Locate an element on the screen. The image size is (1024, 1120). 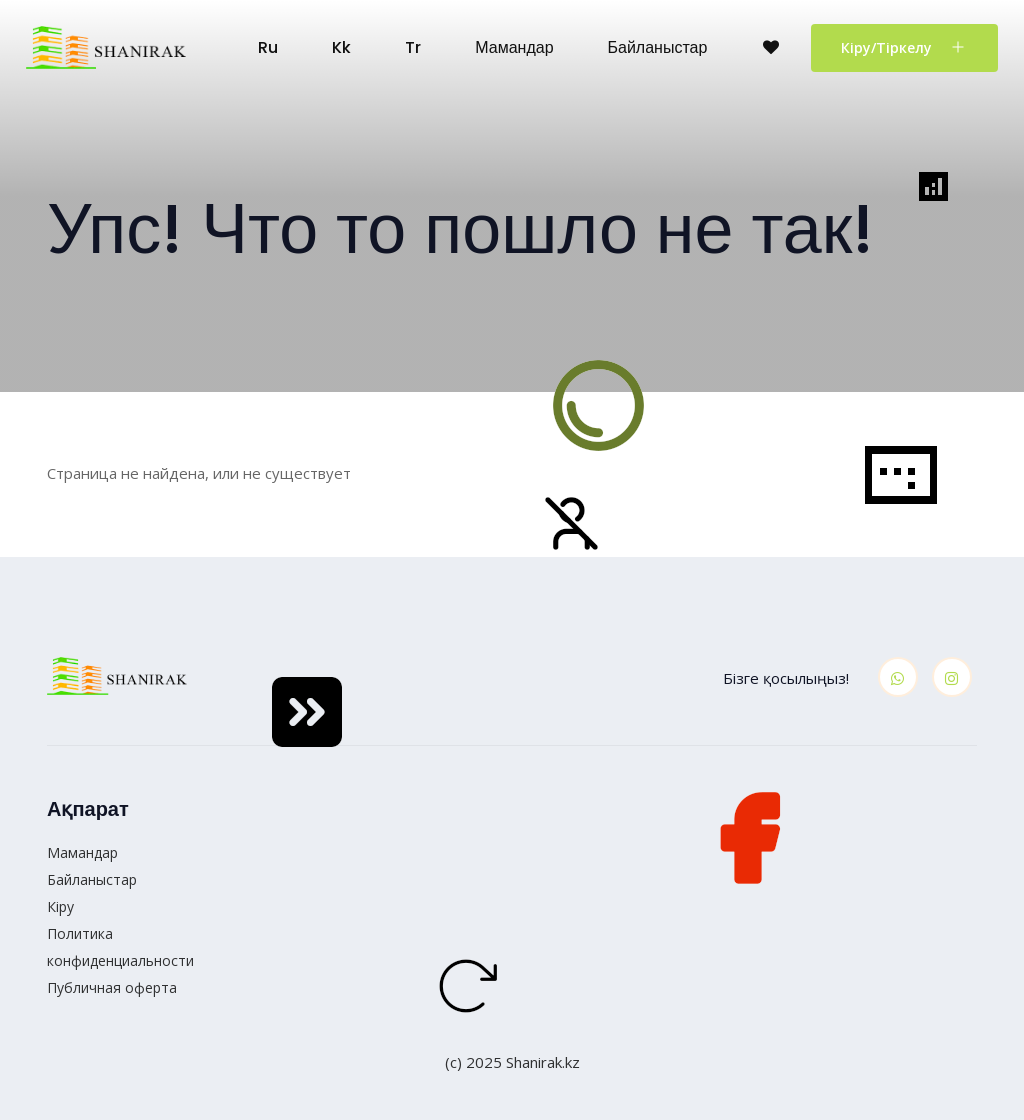
refresh or reload content is located at coordinates (466, 986).